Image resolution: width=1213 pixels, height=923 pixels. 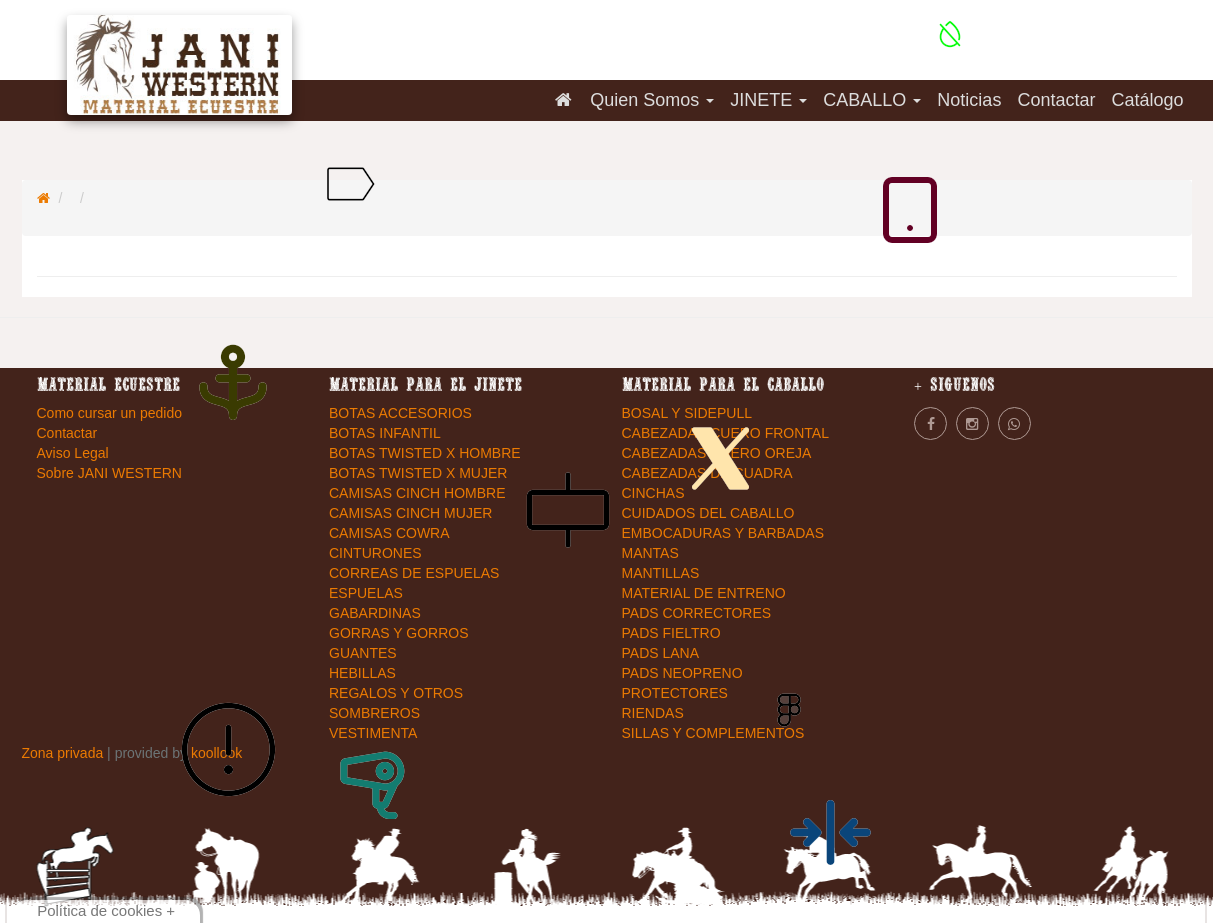 What do you see at coordinates (950, 35) in the screenshot?
I see `disable water or liquid detection` at bounding box center [950, 35].